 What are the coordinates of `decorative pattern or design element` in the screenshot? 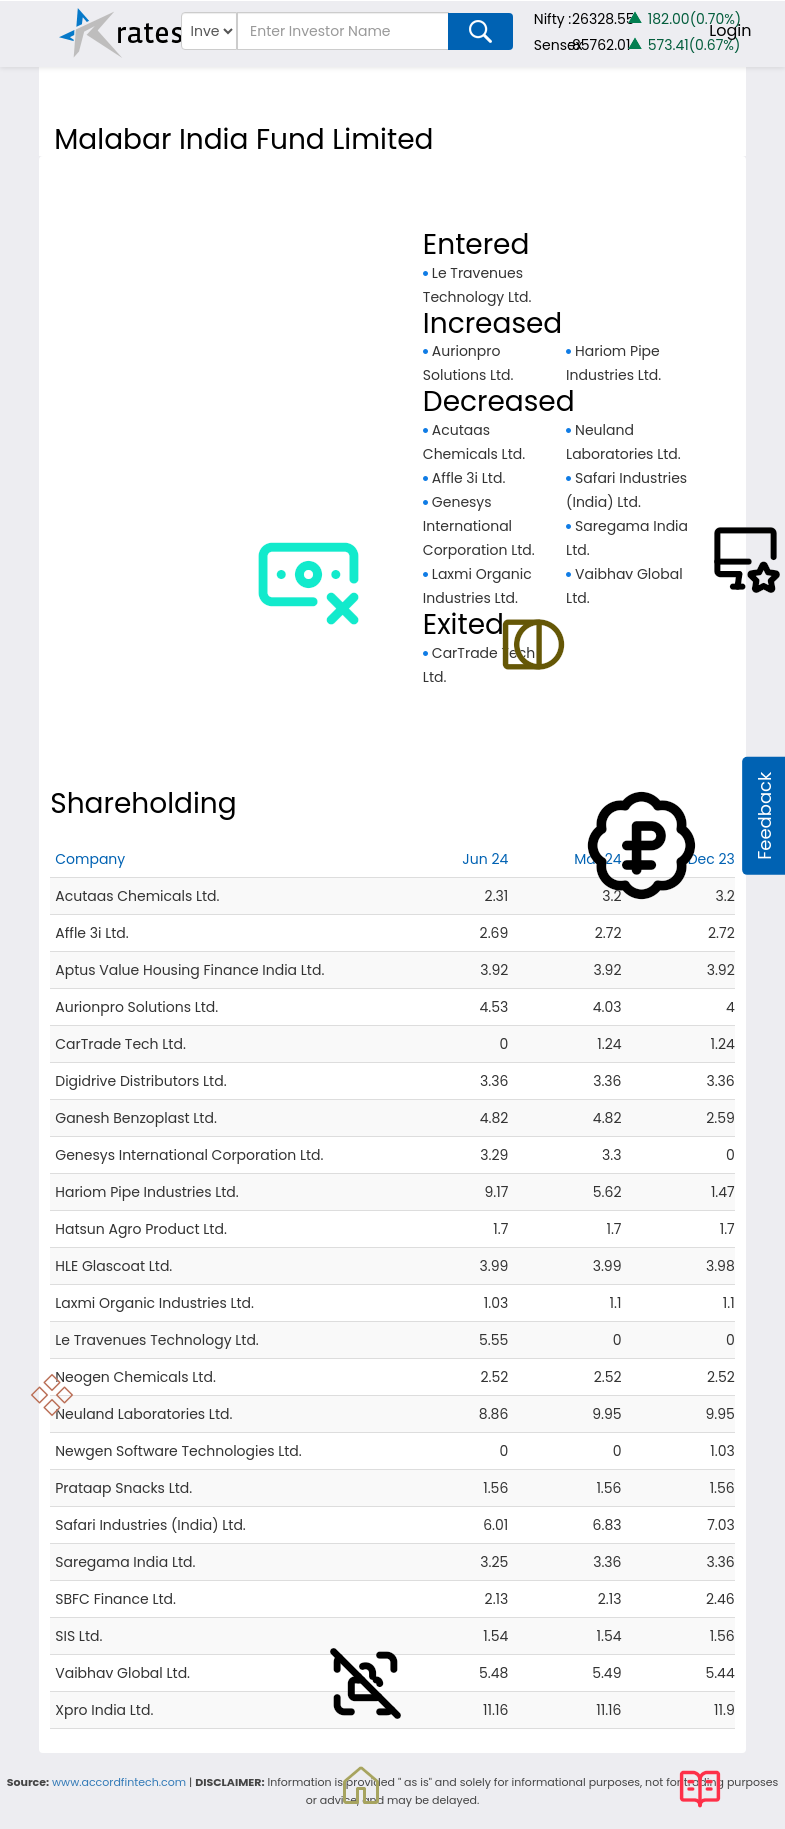 It's located at (52, 1395).